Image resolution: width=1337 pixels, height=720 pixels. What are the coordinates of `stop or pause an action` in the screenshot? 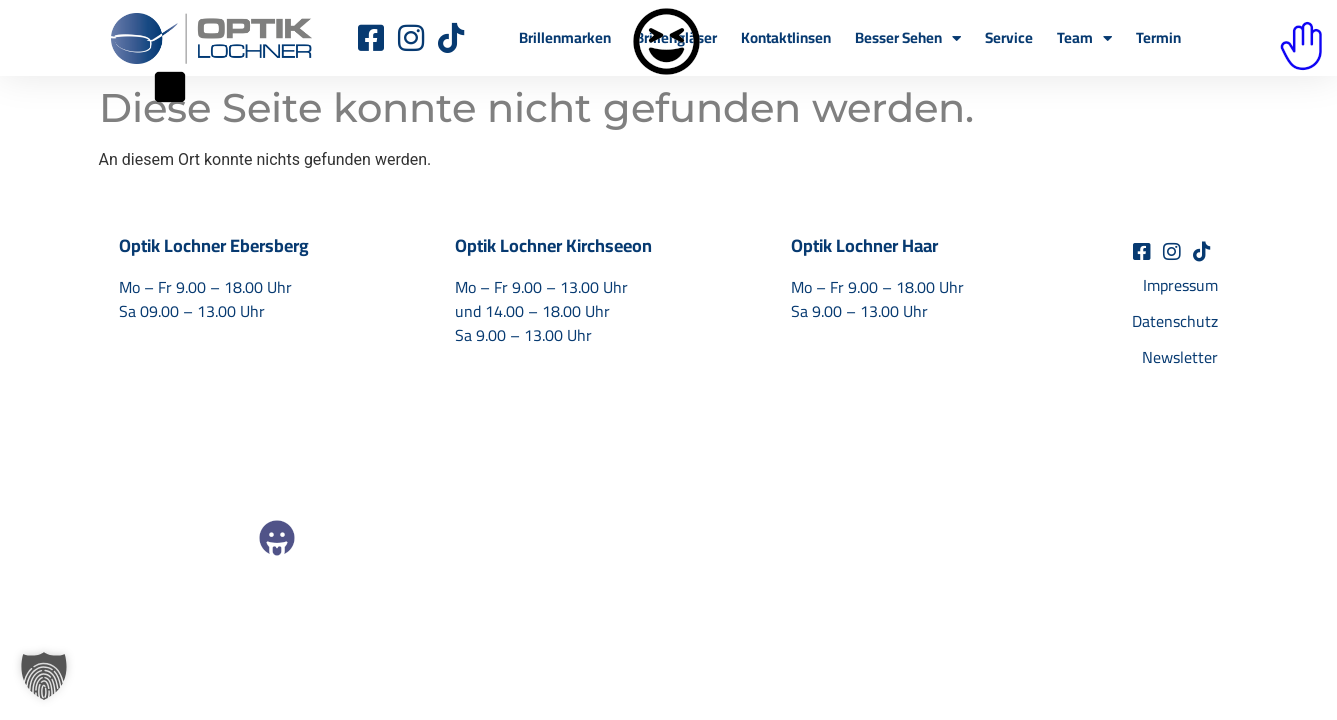 It's located at (1303, 46).